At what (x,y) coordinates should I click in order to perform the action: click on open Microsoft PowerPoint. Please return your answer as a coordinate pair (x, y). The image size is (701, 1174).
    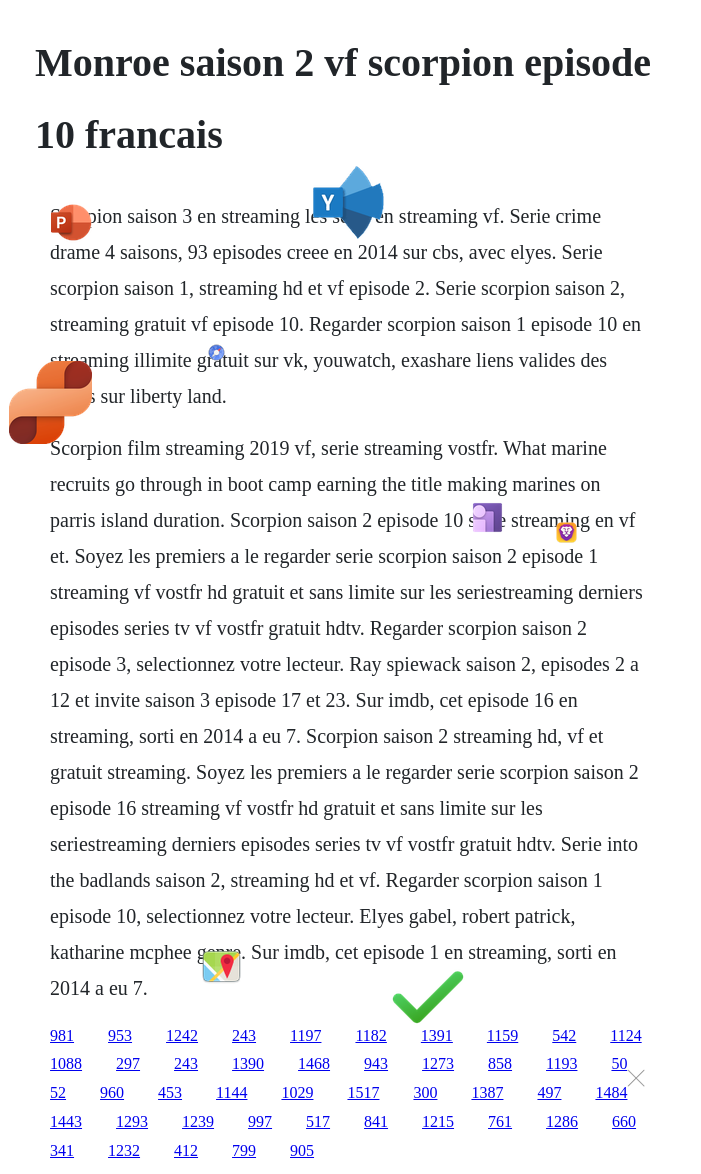
    Looking at the image, I should click on (71, 222).